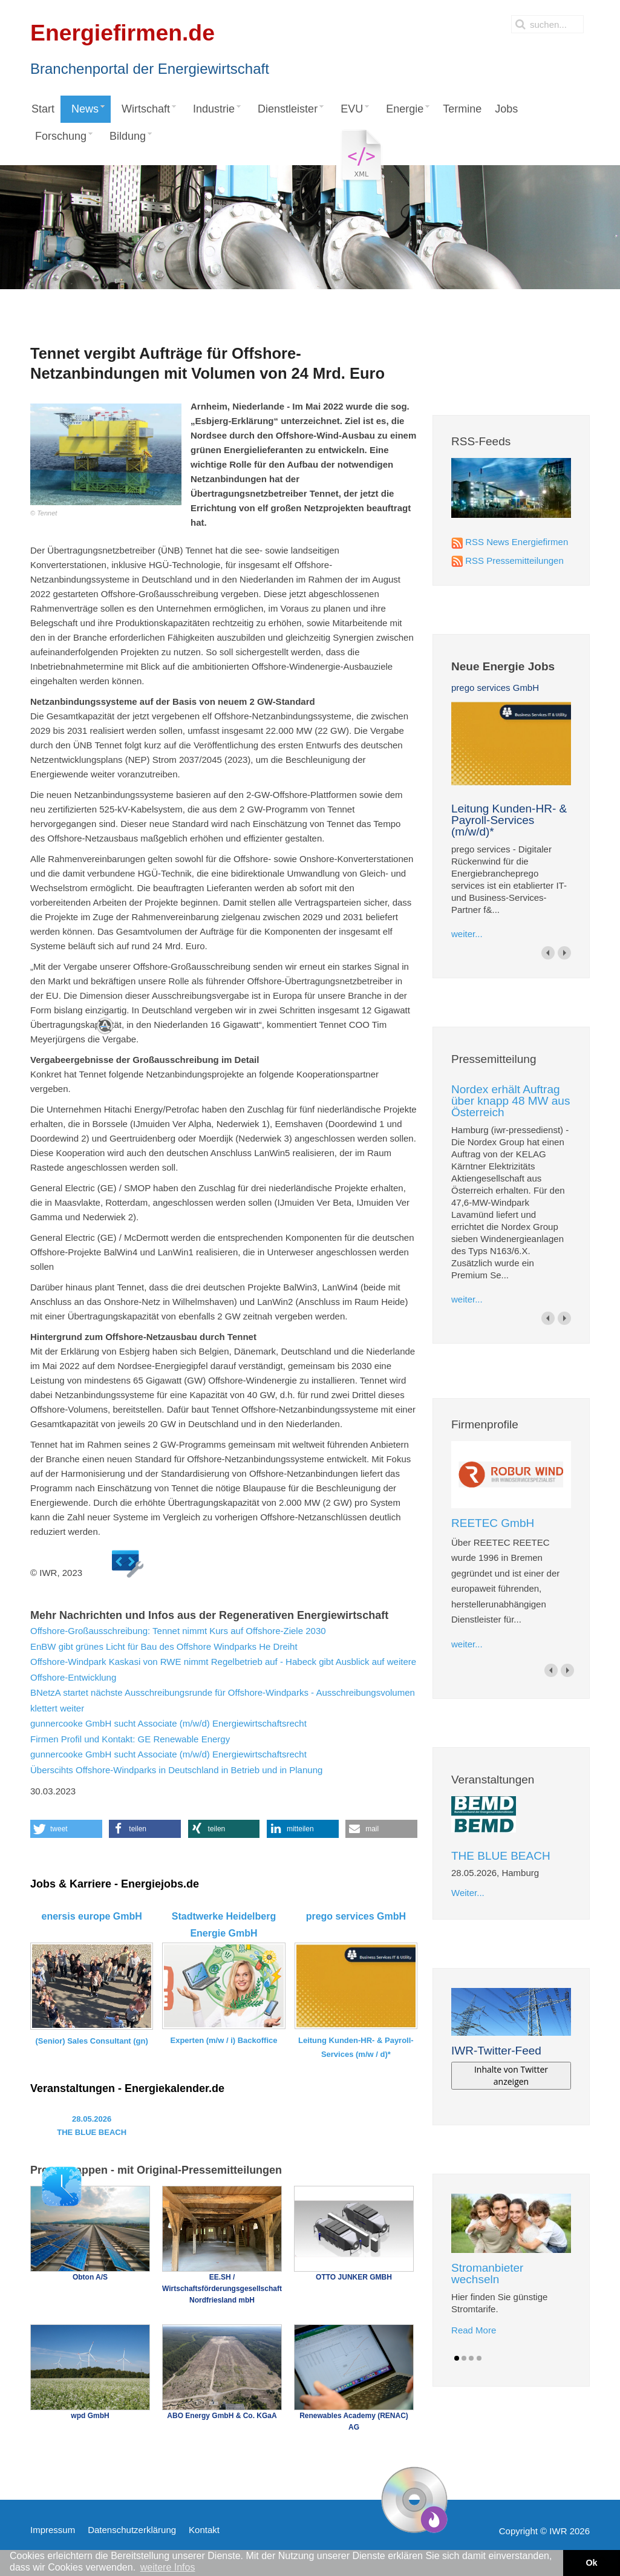 This screenshot has width=620, height=2576. What do you see at coordinates (62, 2186) in the screenshot?
I see `open network time protocol settings` at bounding box center [62, 2186].